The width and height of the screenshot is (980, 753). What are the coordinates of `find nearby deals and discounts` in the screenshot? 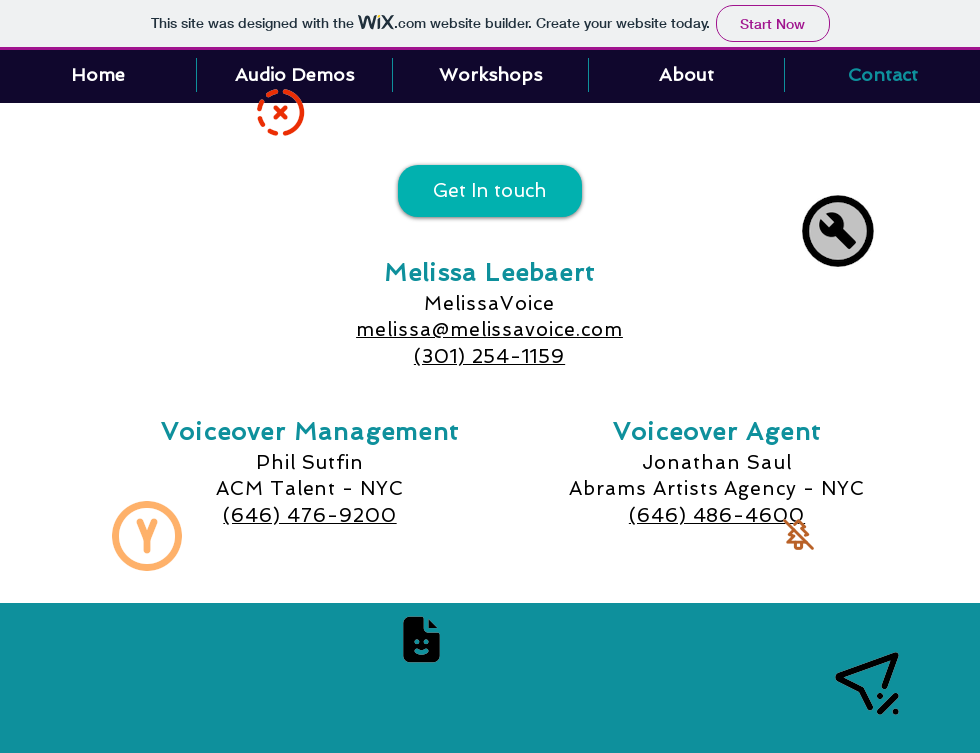 It's located at (867, 683).